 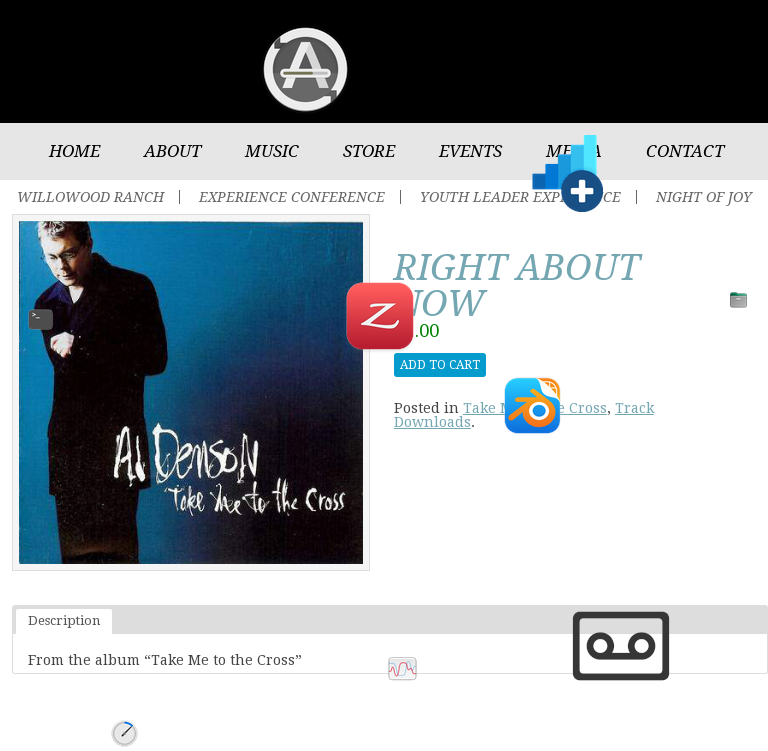 What do you see at coordinates (564, 173) in the screenshot?
I see `open the plans app` at bounding box center [564, 173].